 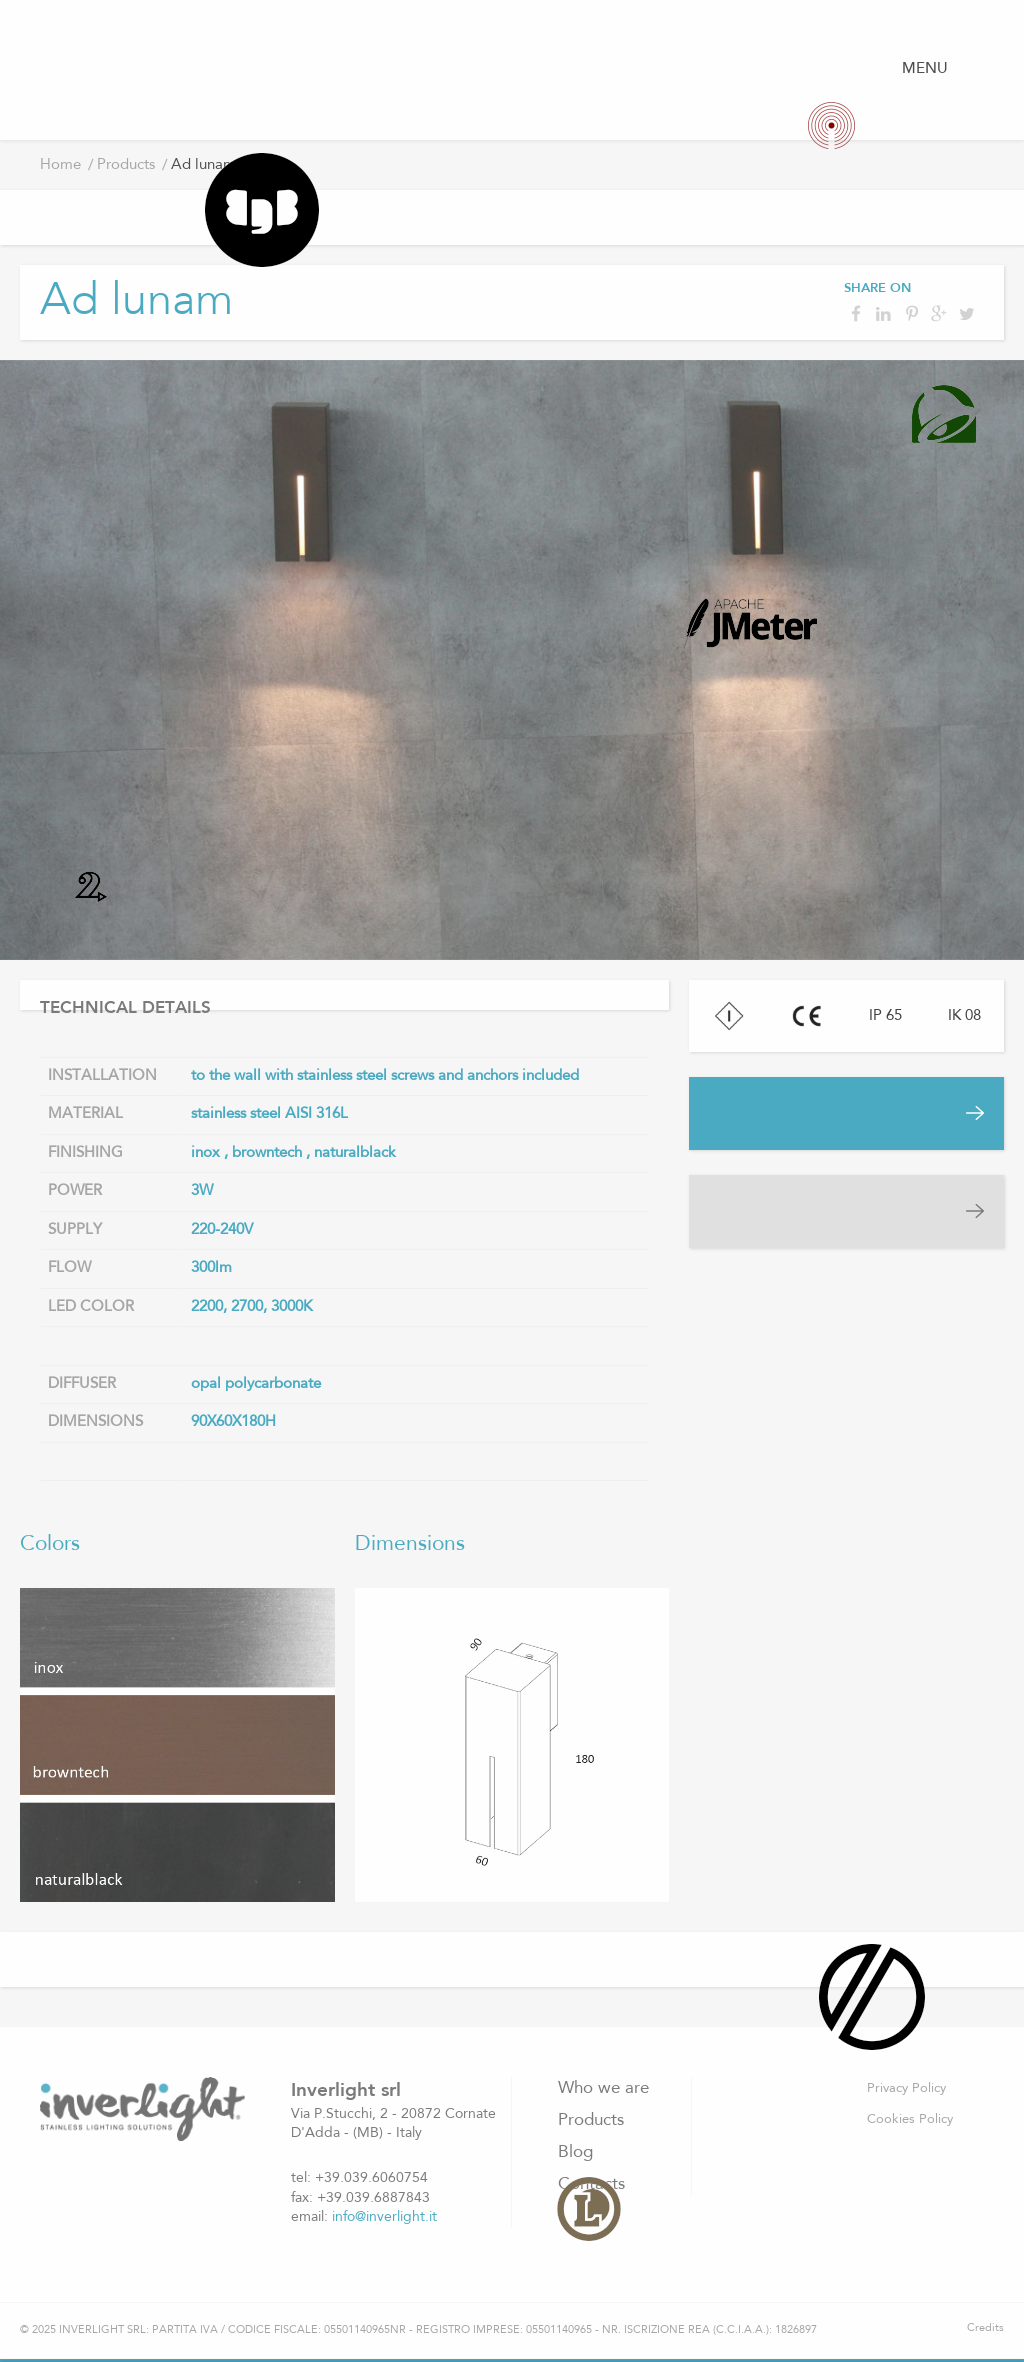 What do you see at coordinates (262, 210) in the screenshot?
I see `EnterpriseDB company logo` at bounding box center [262, 210].